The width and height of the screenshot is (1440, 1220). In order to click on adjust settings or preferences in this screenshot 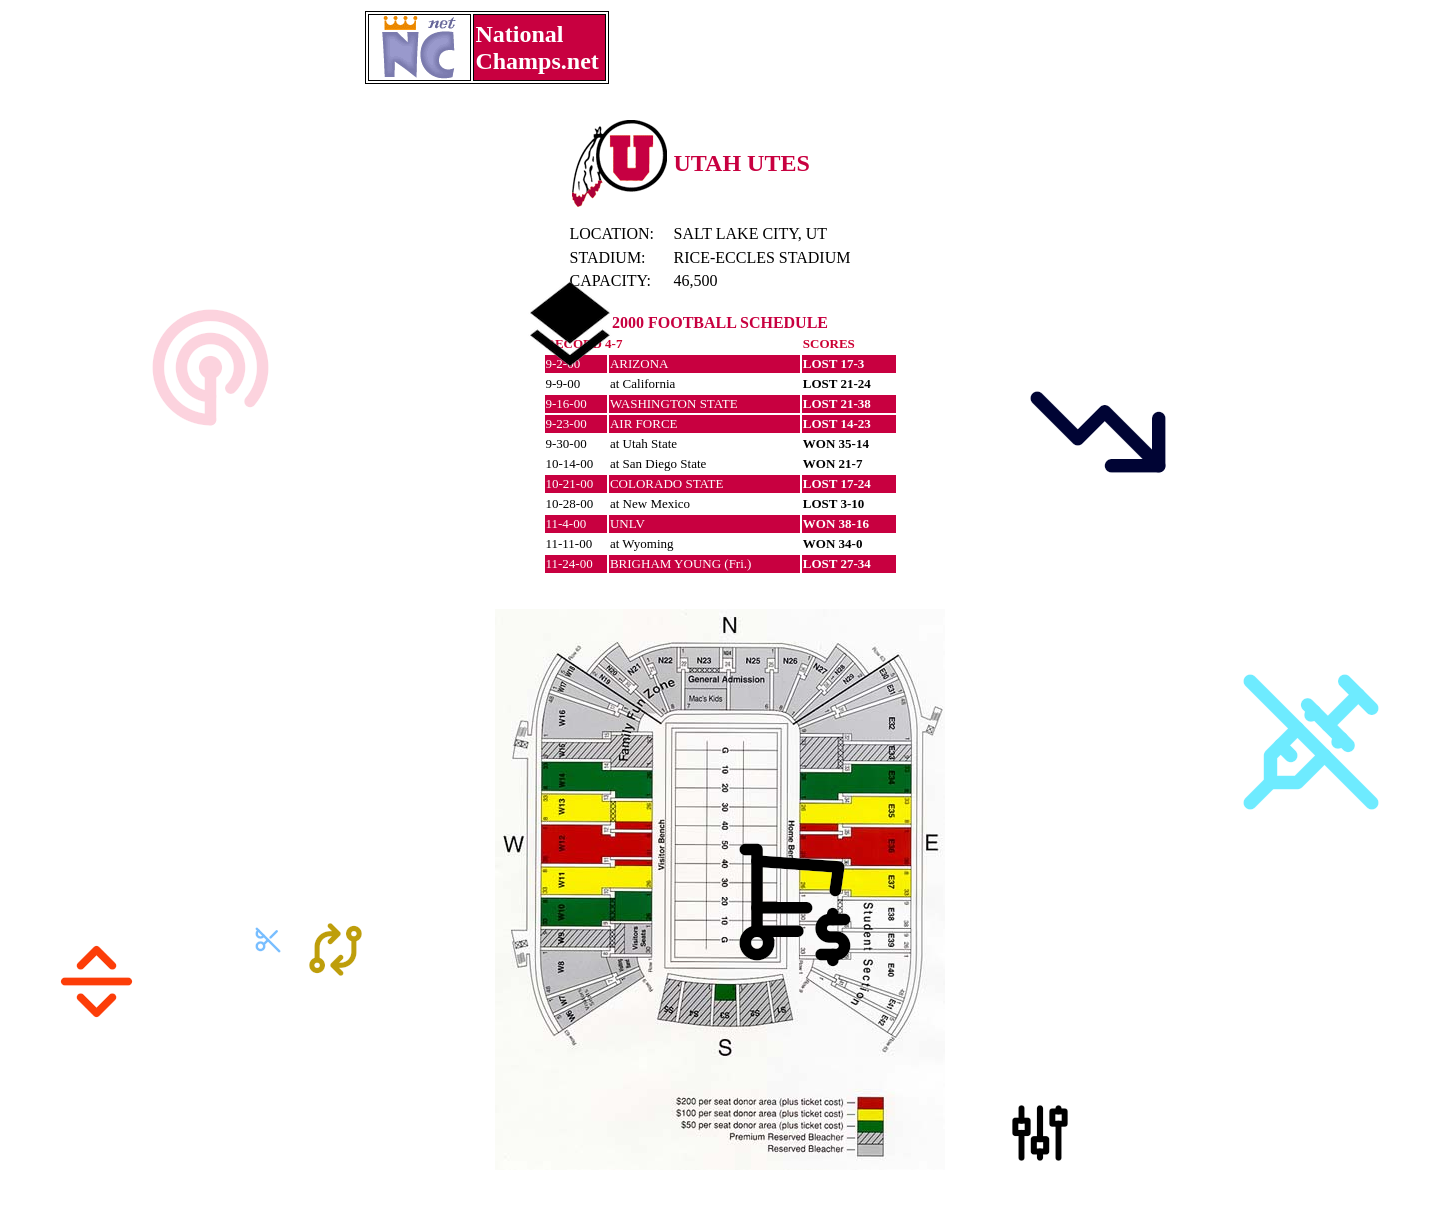, I will do `click(1040, 1133)`.